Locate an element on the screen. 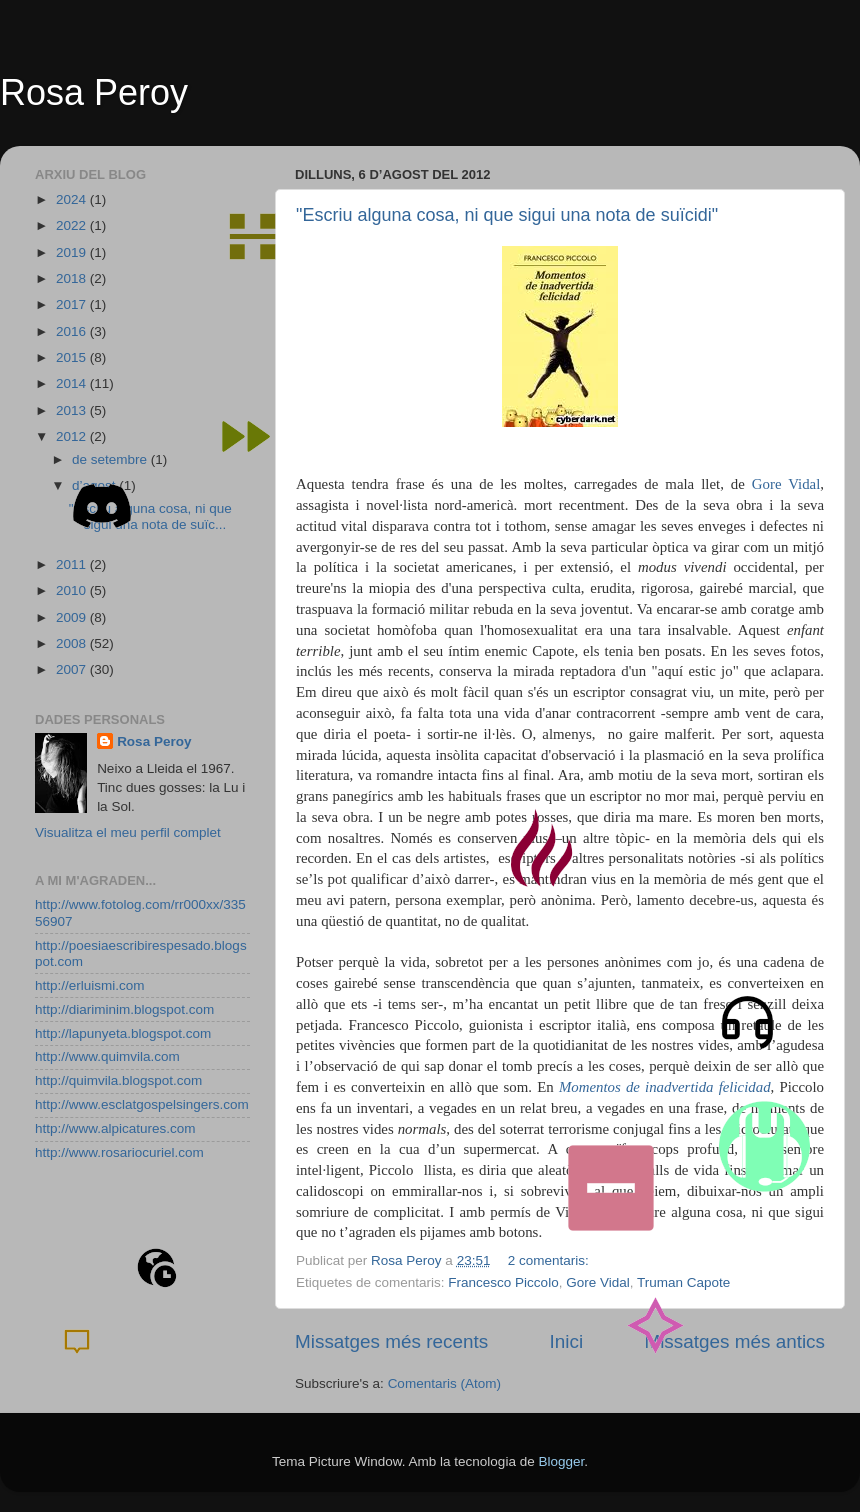 This screenshot has width=860, height=1512. scan a QR code is located at coordinates (252, 236).